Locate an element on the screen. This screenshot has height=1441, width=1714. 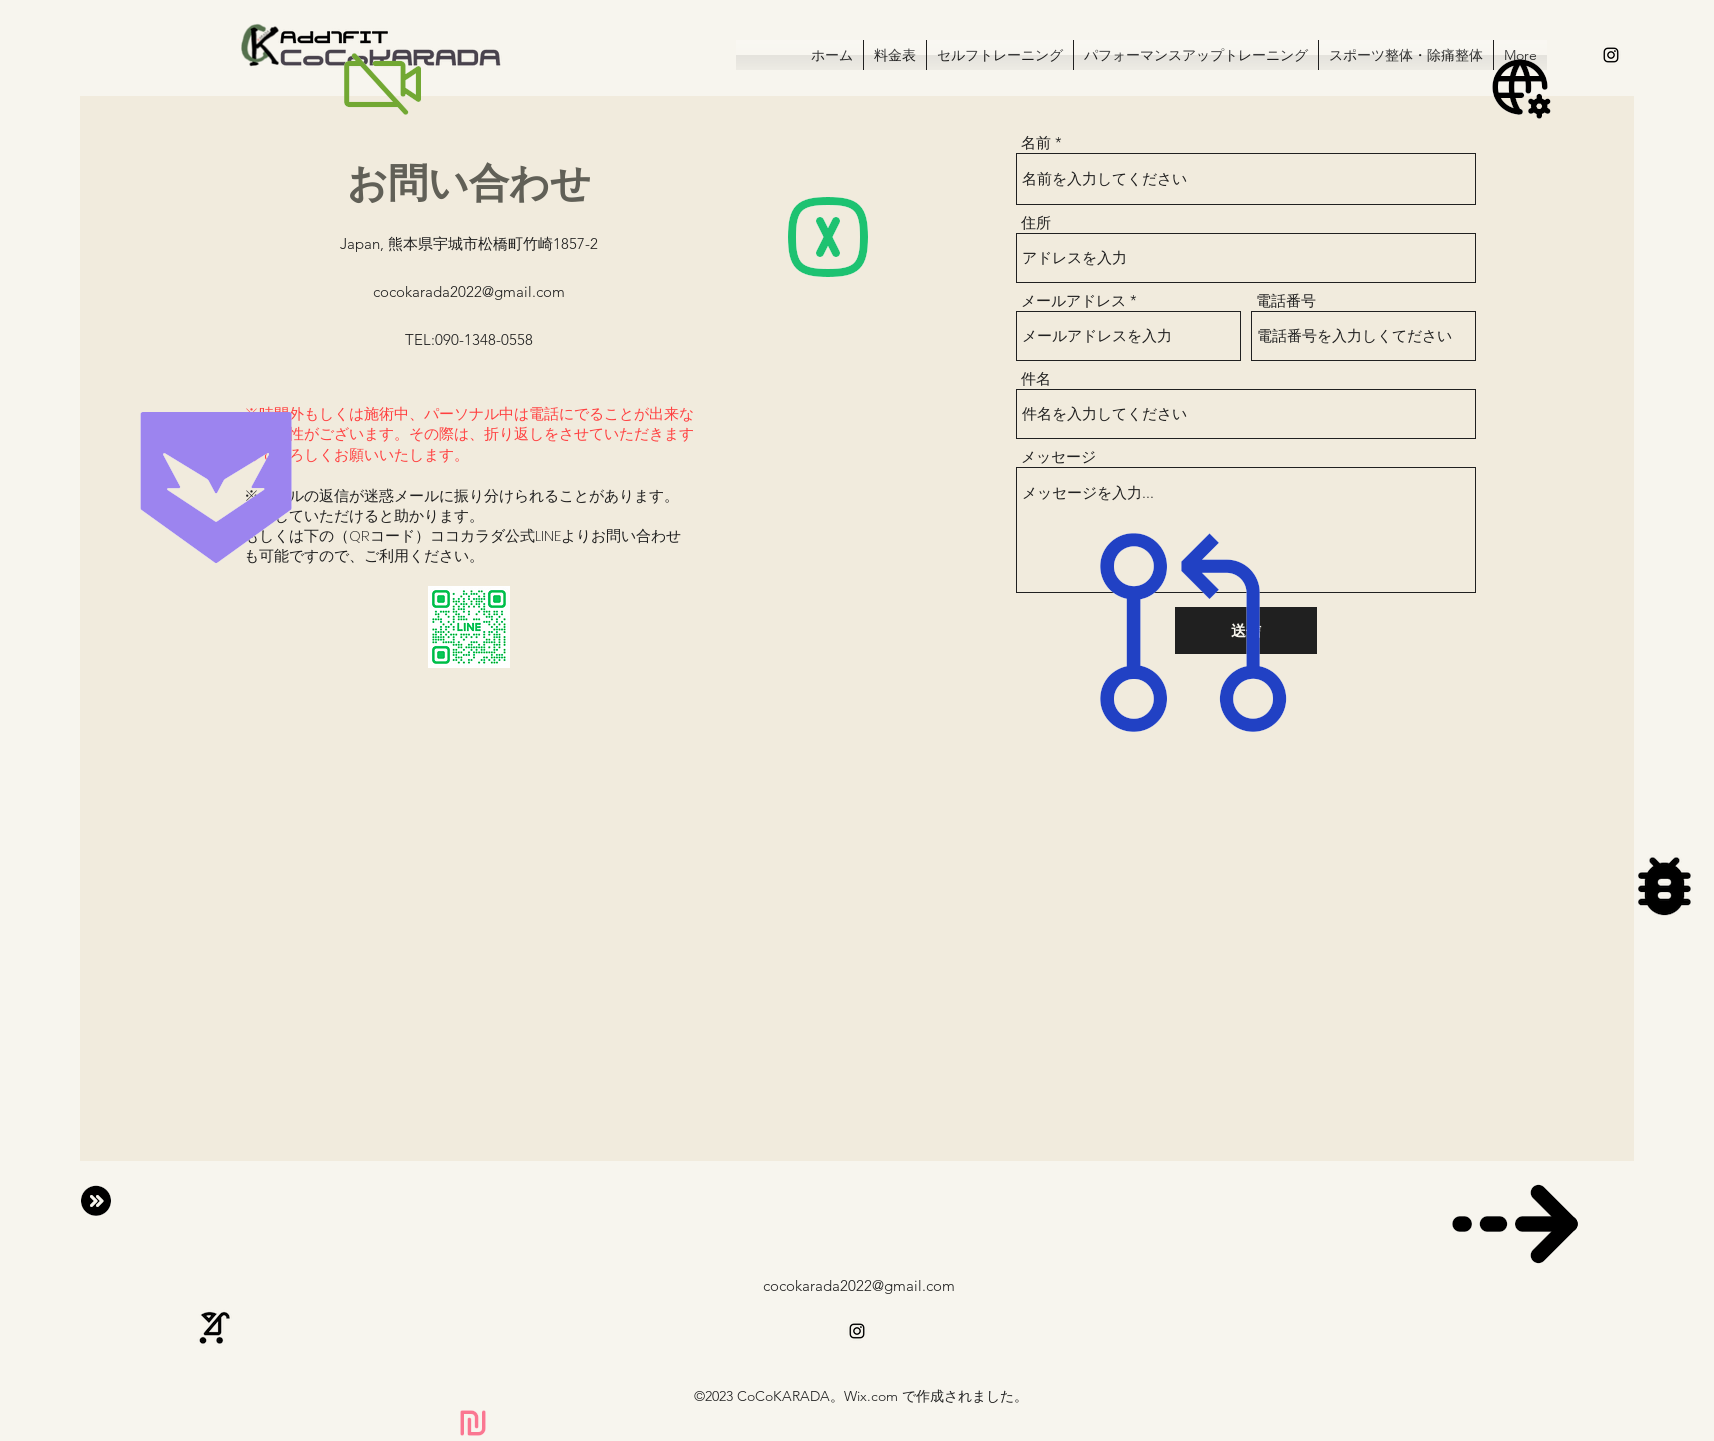
create a new pull request is located at coordinates (1193, 626).